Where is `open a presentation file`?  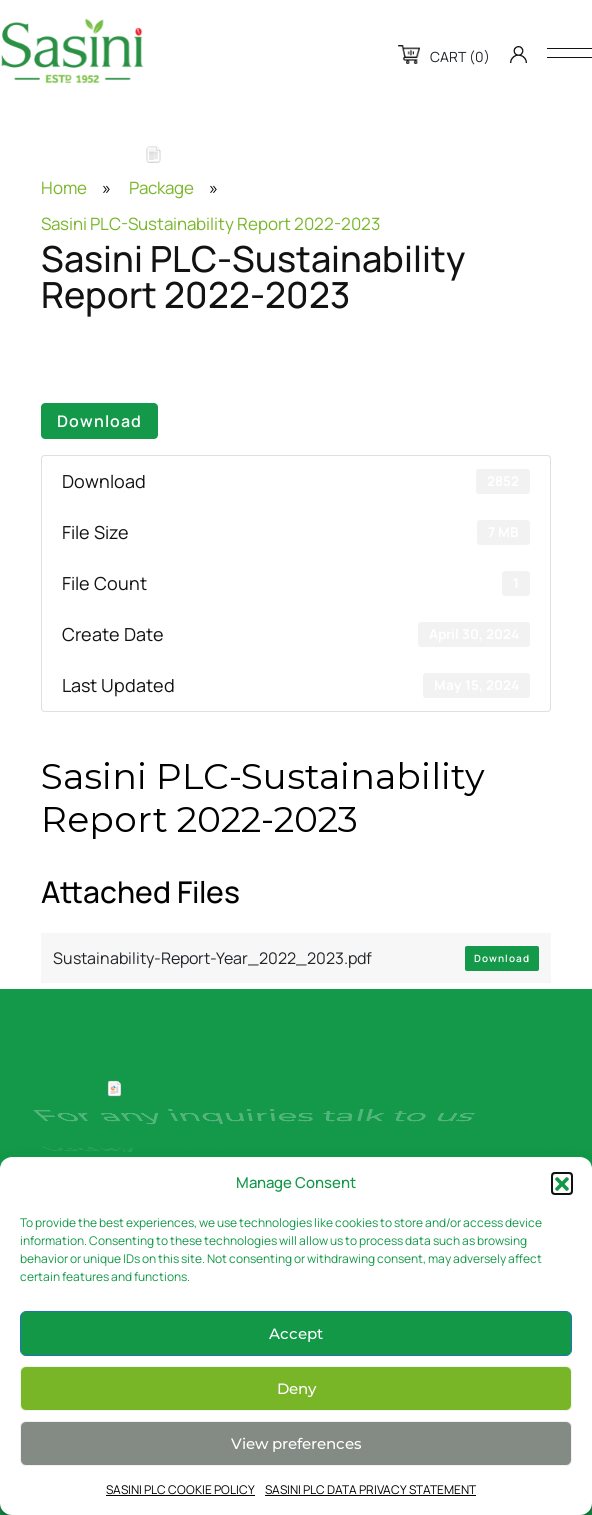
open a presentation file is located at coordinates (114, 1088).